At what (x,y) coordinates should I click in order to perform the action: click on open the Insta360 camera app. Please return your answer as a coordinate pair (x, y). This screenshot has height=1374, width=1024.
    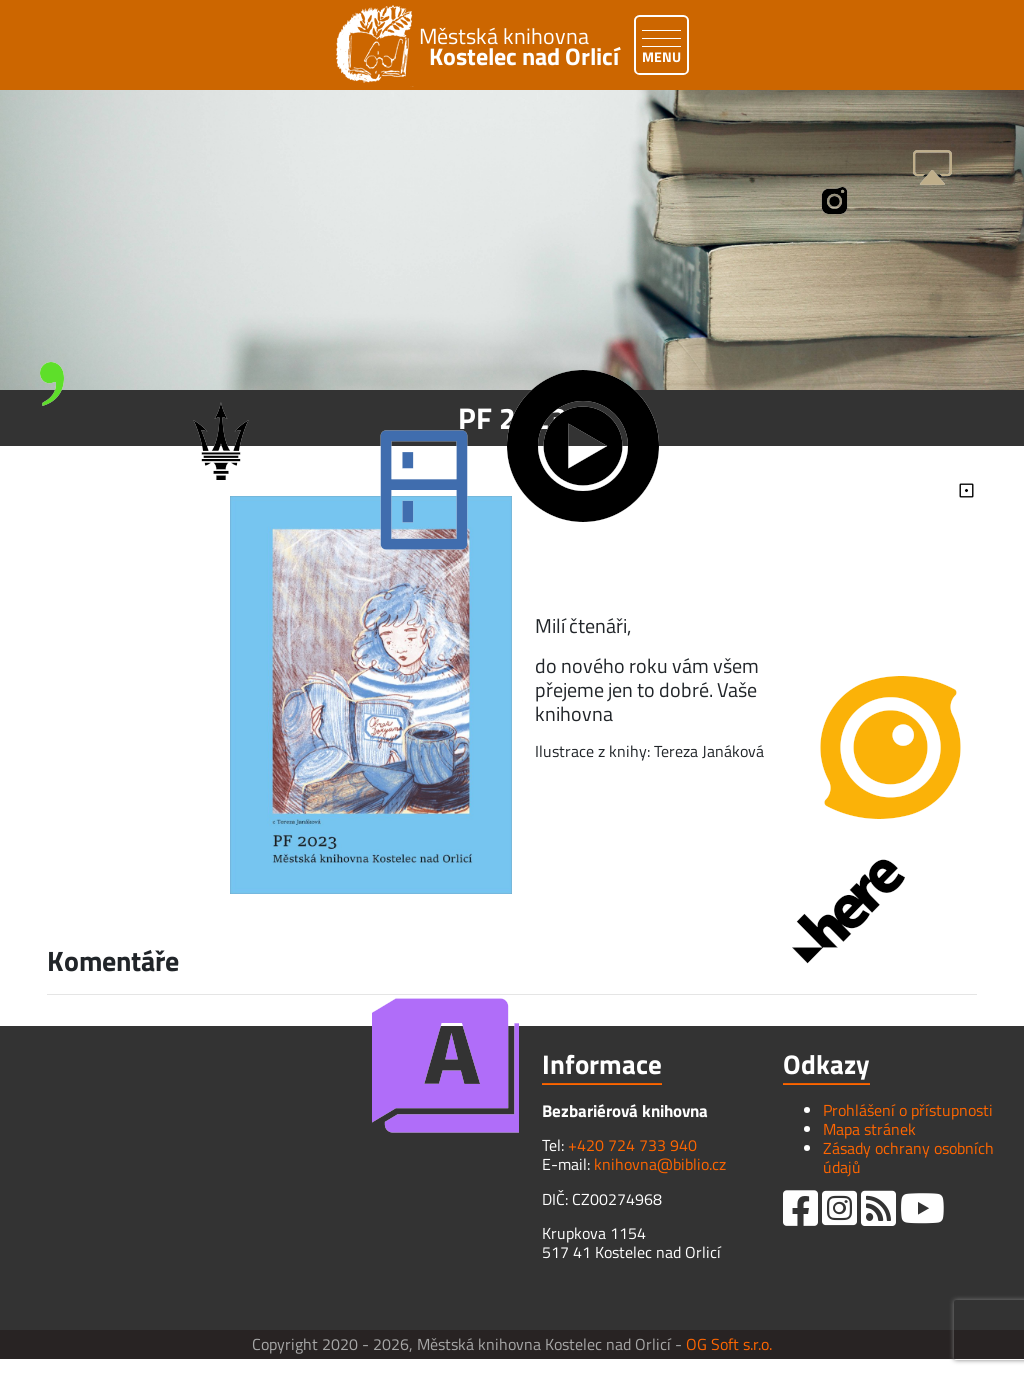
    Looking at the image, I should click on (890, 747).